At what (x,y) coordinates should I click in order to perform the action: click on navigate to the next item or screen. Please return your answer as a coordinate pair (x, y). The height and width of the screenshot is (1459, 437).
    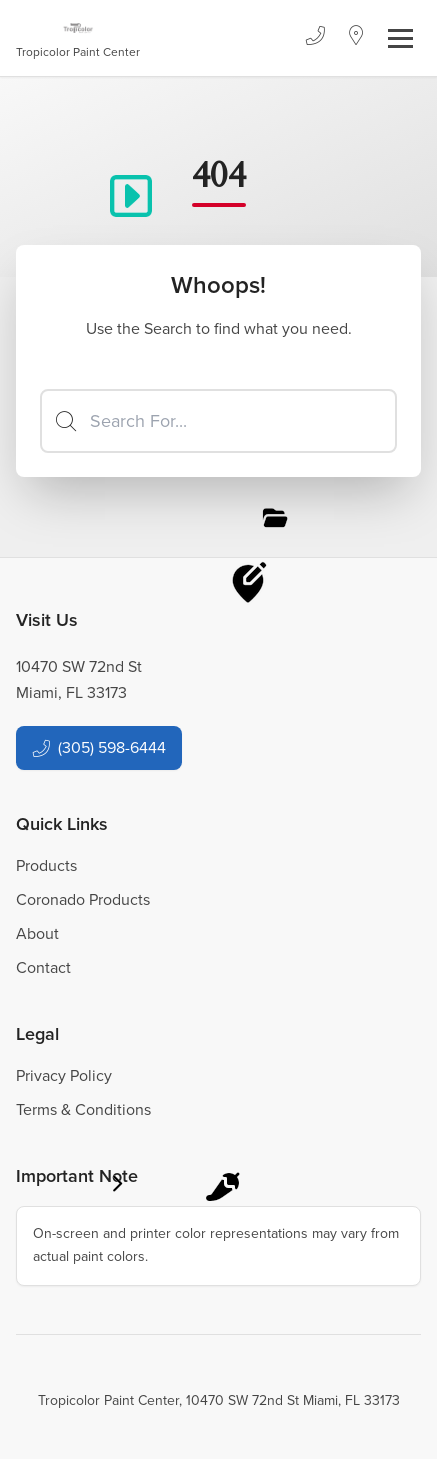
    Looking at the image, I should click on (116, 1183).